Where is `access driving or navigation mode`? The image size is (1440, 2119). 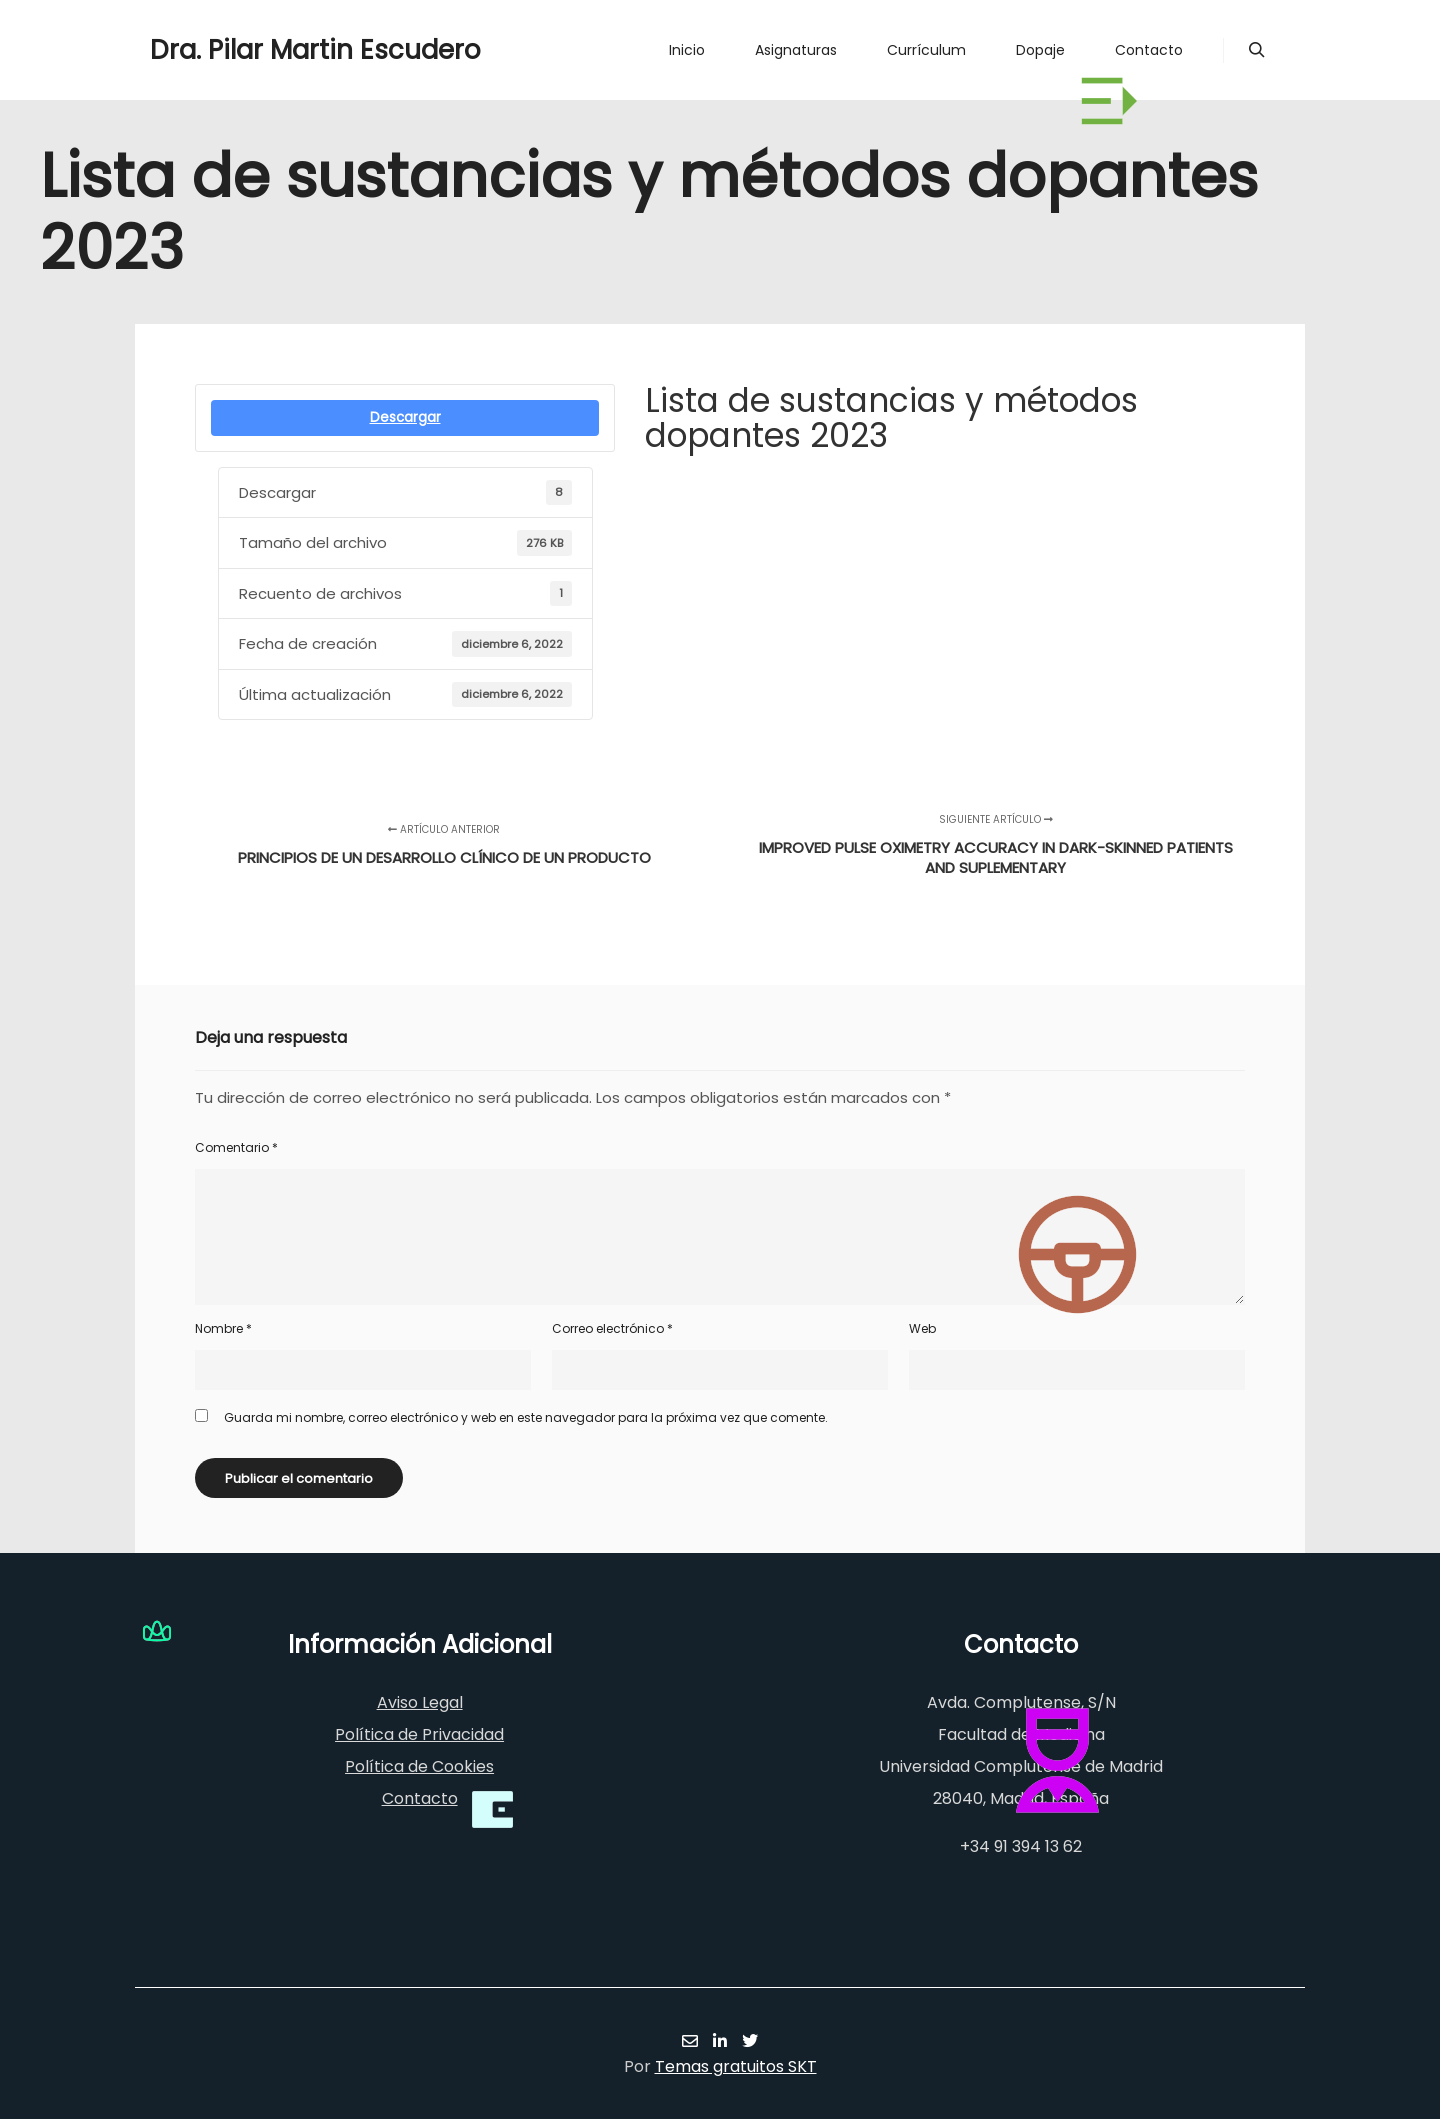 access driving or navigation mode is located at coordinates (1077, 1254).